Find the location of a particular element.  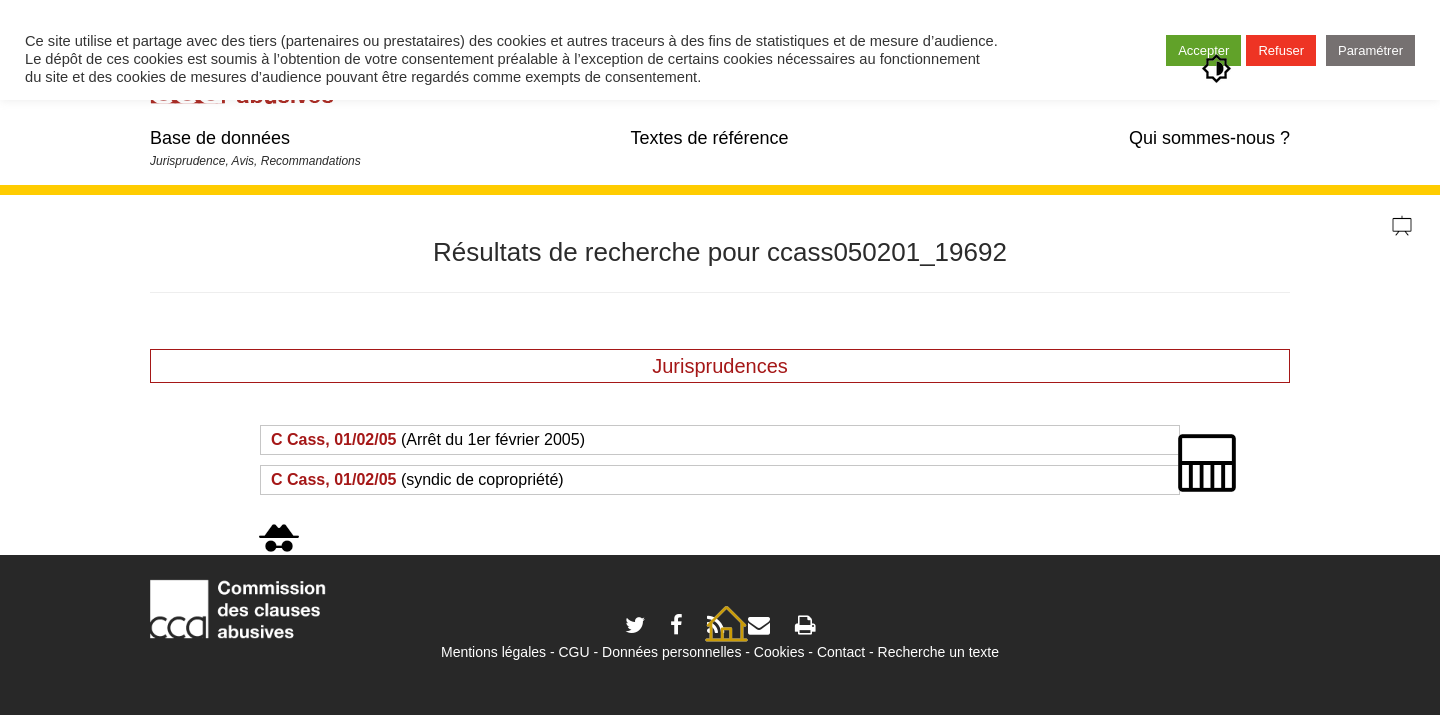

start or view a presentation is located at coordinates (1402, 226).